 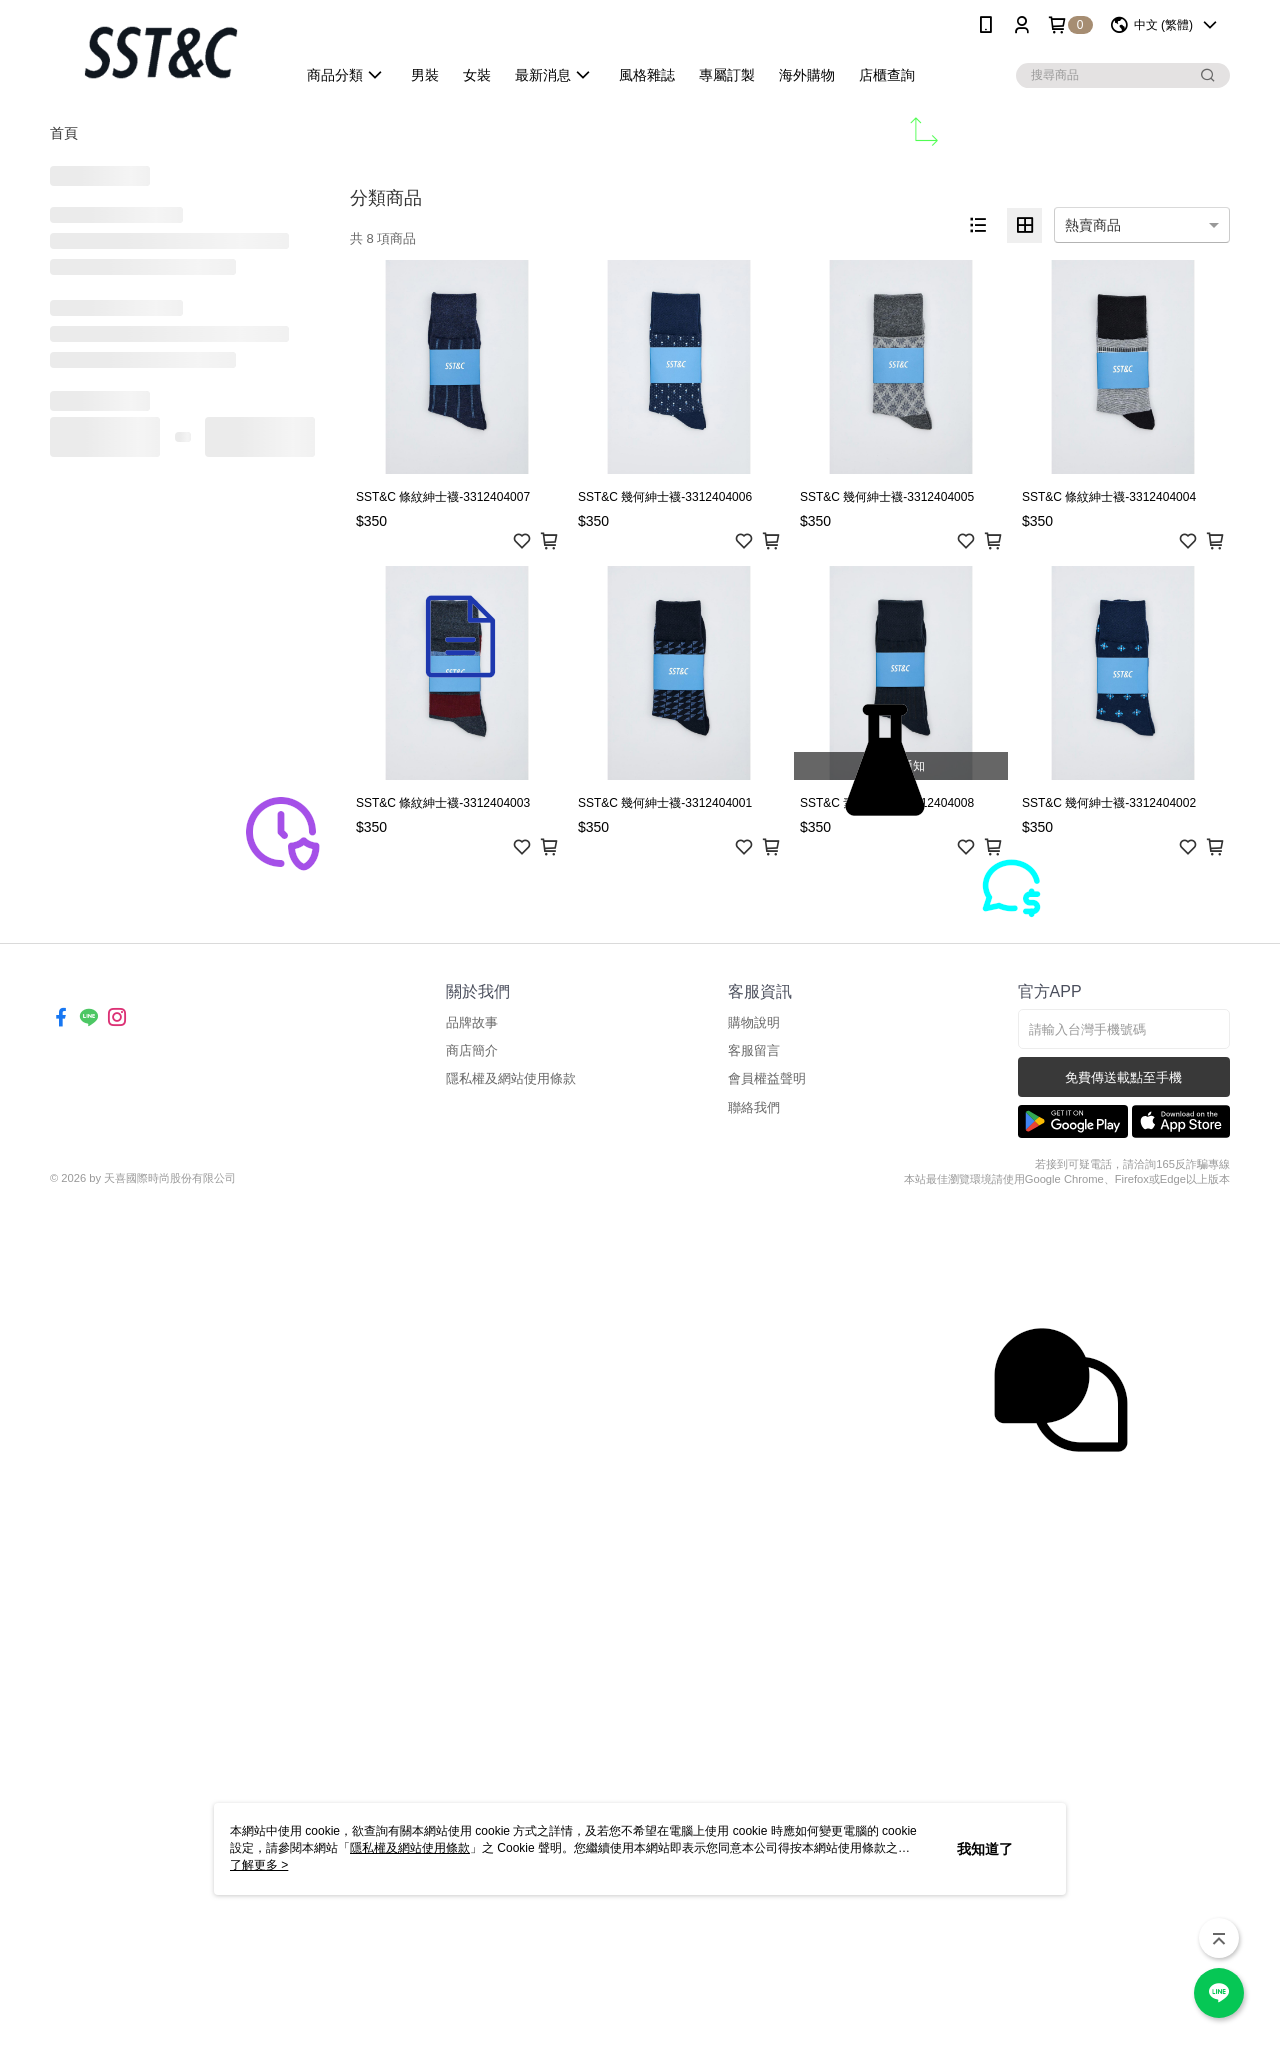 What do you see at coordinates (885, 760) in the screenshot?
I see `access lab or experimental features` at bounding box center [885, 760].